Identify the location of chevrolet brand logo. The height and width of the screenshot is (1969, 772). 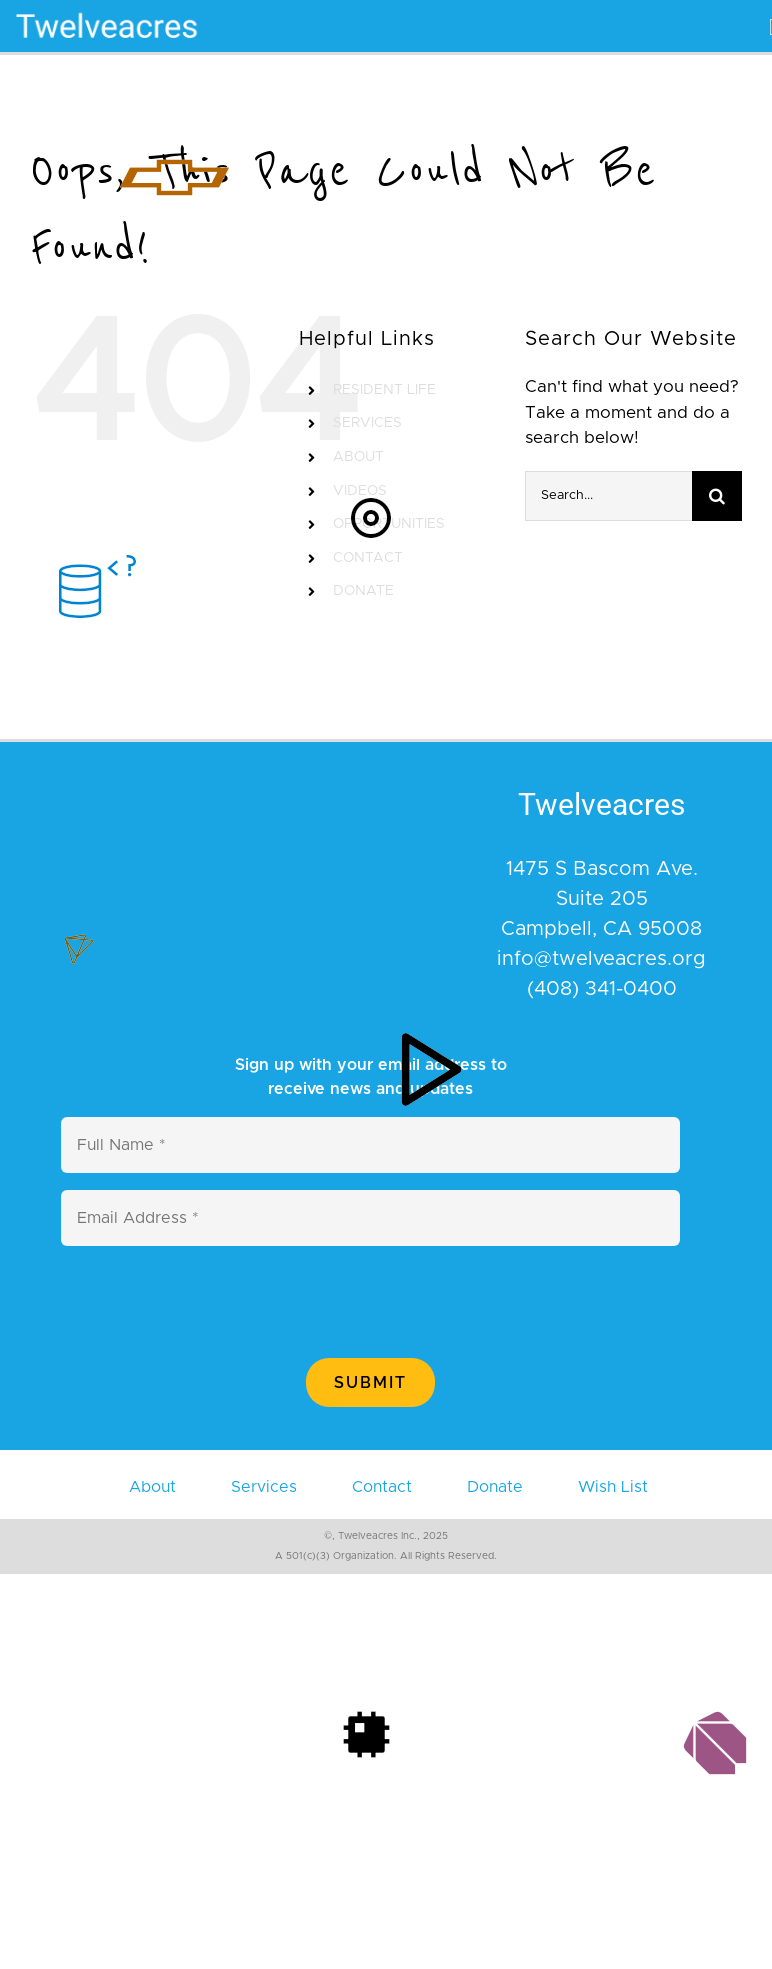
(174, 177).